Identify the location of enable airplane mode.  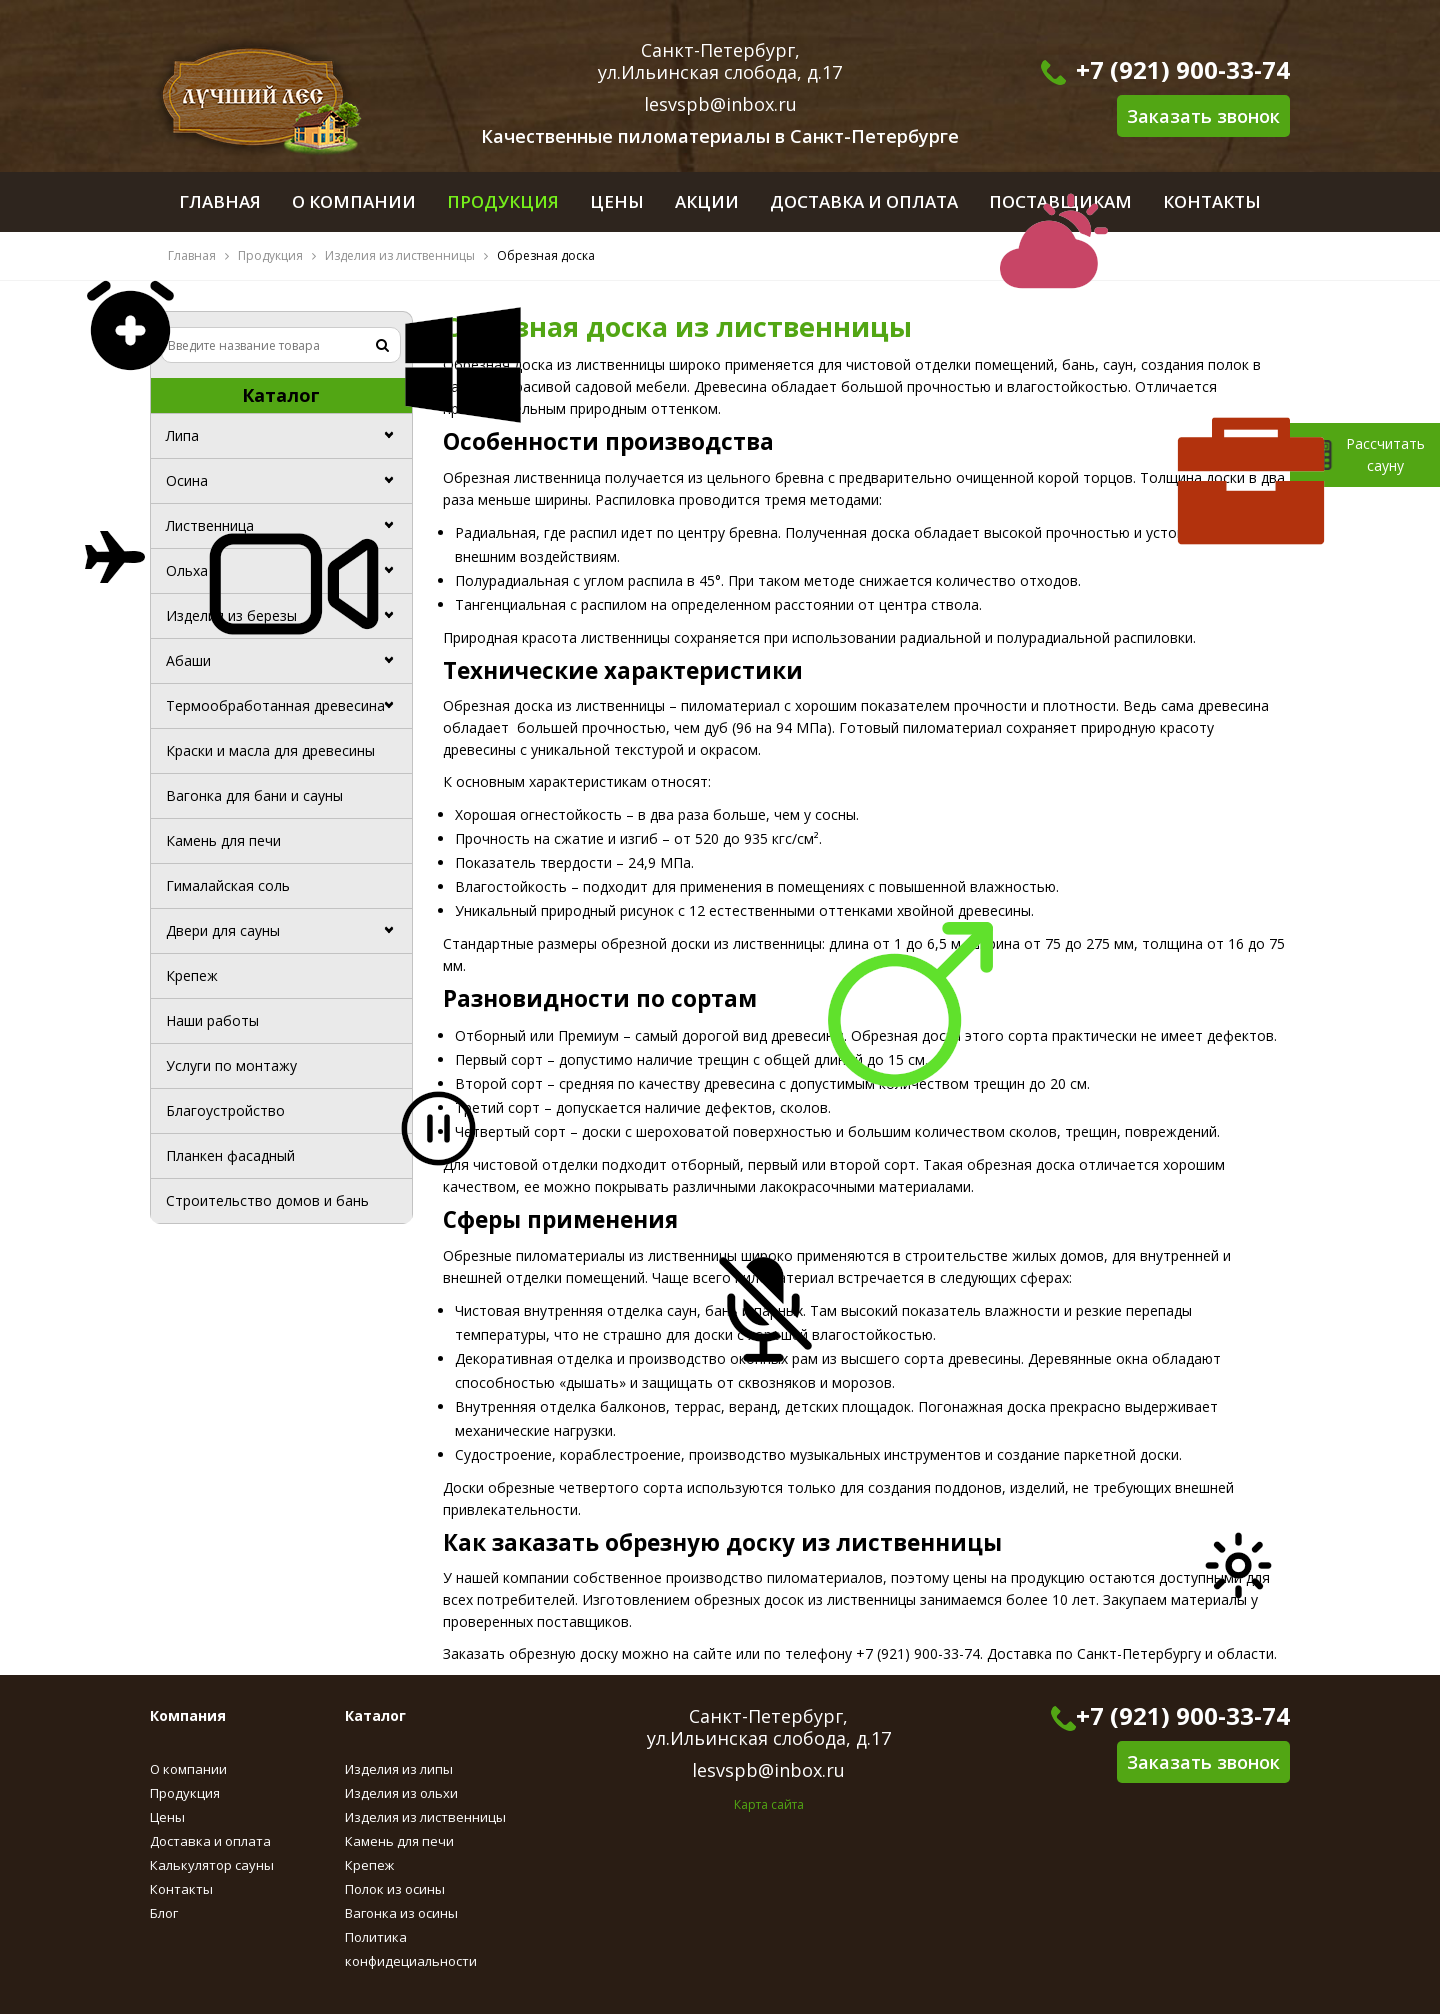
(115, 557).